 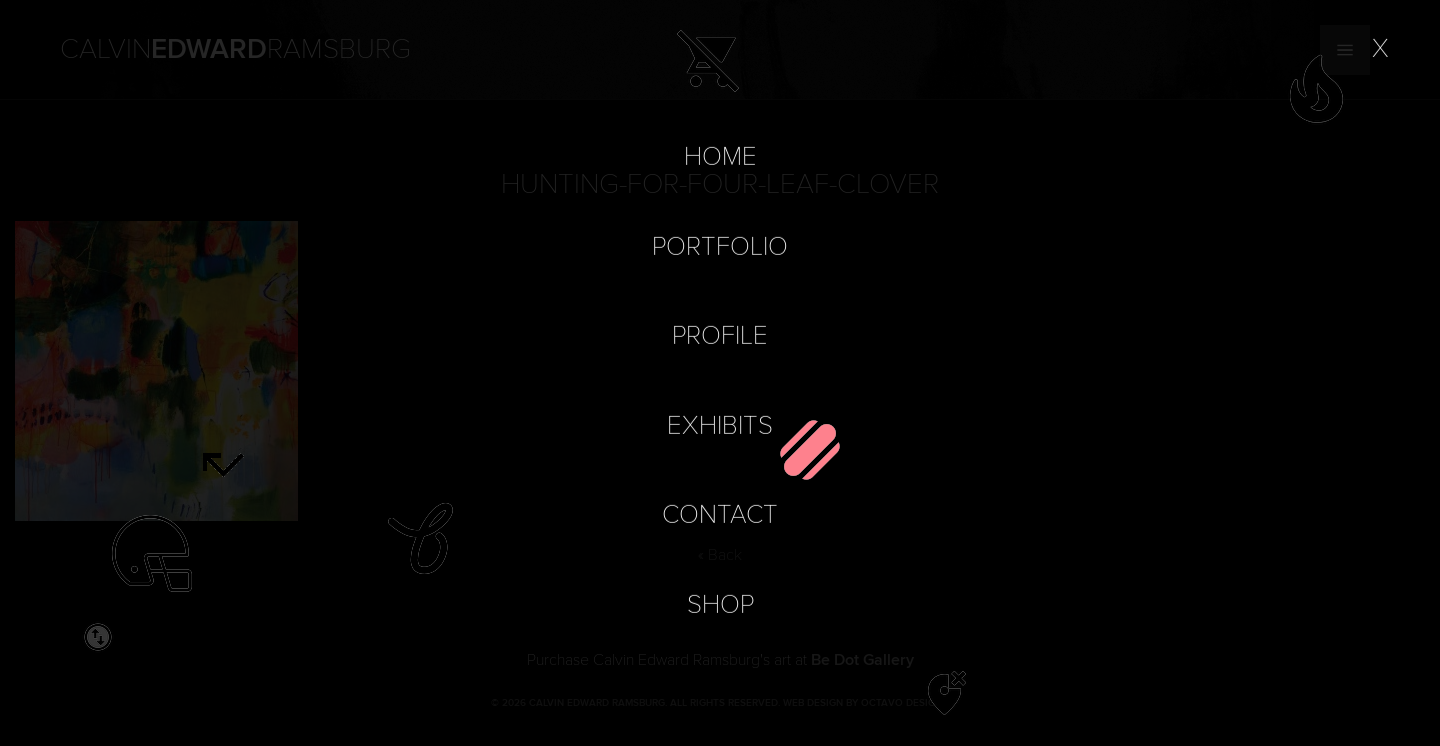 What do you see at coordinates (420, 538) in the screenshot?
I see `open the Bunpo Japanese learning app` at bounding box center [420, 538].